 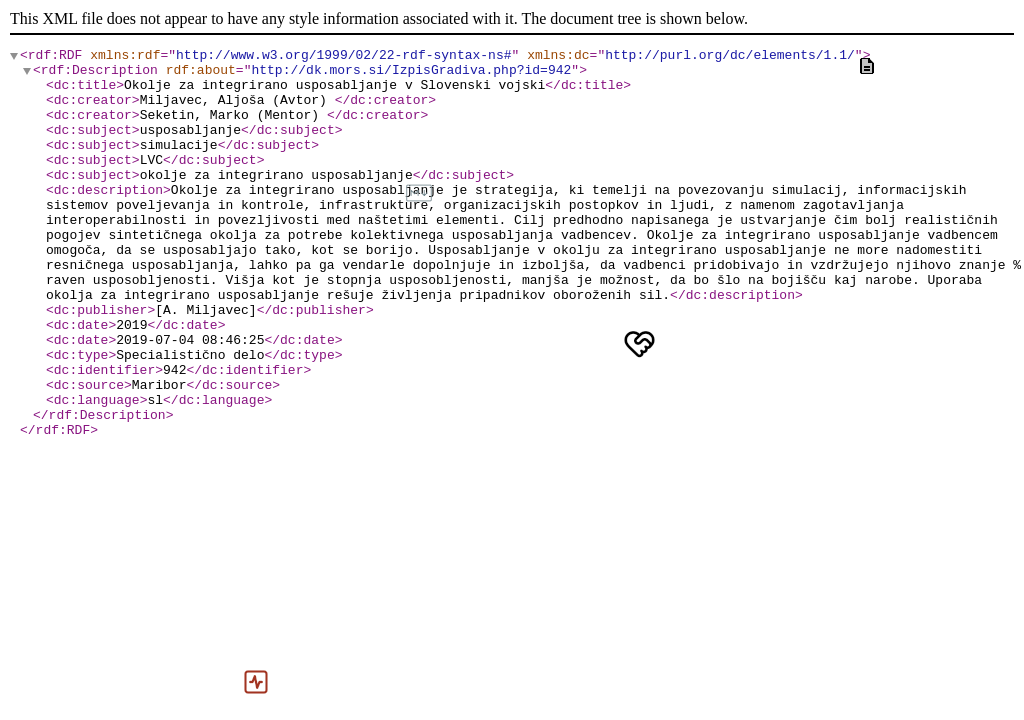 What do you see at coordinates (419, 193) in the screenshot?
I see `indicates markdown formatting is supported` at bounding box center [419, 193].